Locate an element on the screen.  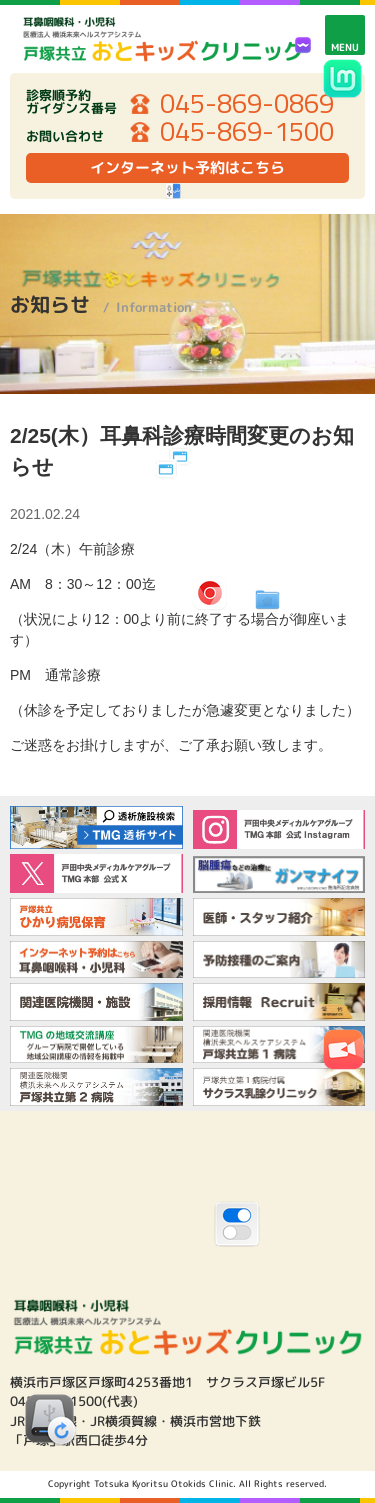
open character map application is located at coordinates (173, 191).